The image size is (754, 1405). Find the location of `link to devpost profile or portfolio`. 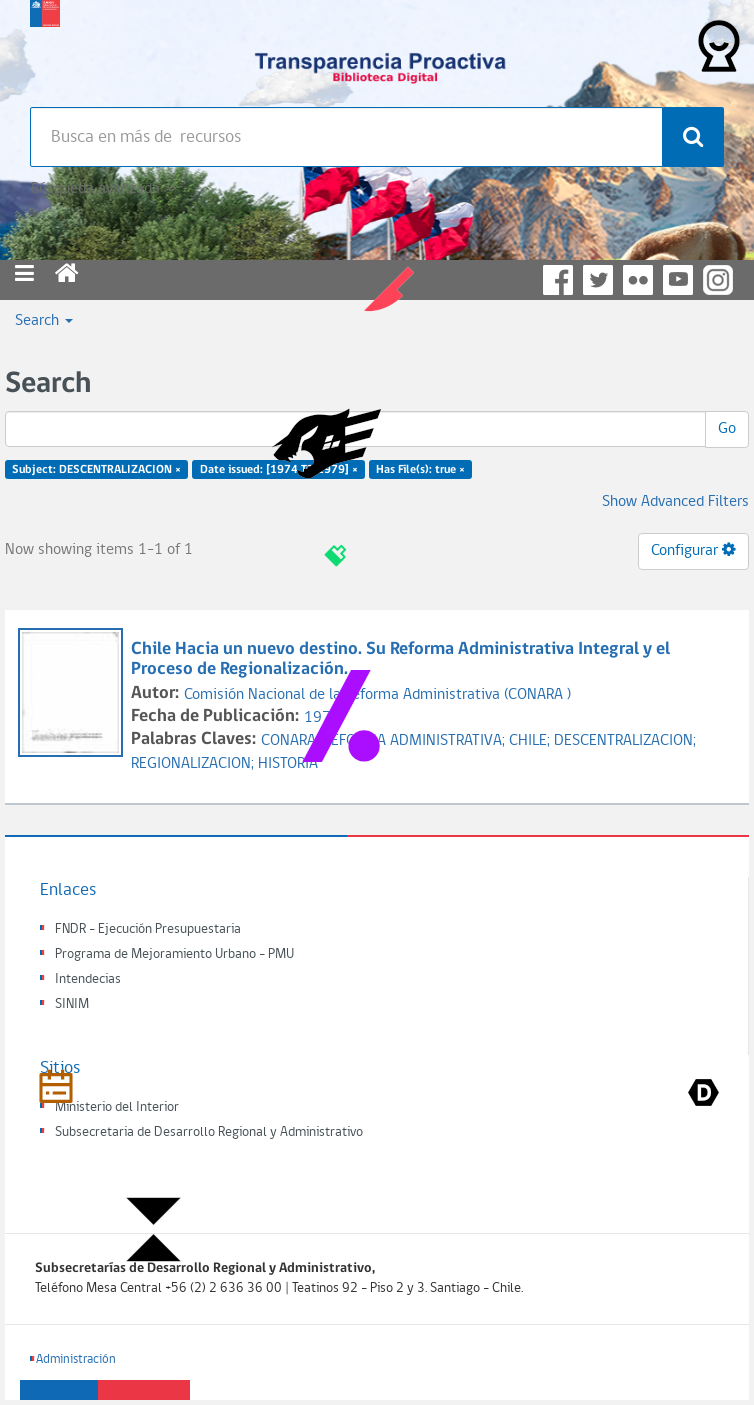

link to devpost profile or portfolio is located at coordinates (703, 1092).